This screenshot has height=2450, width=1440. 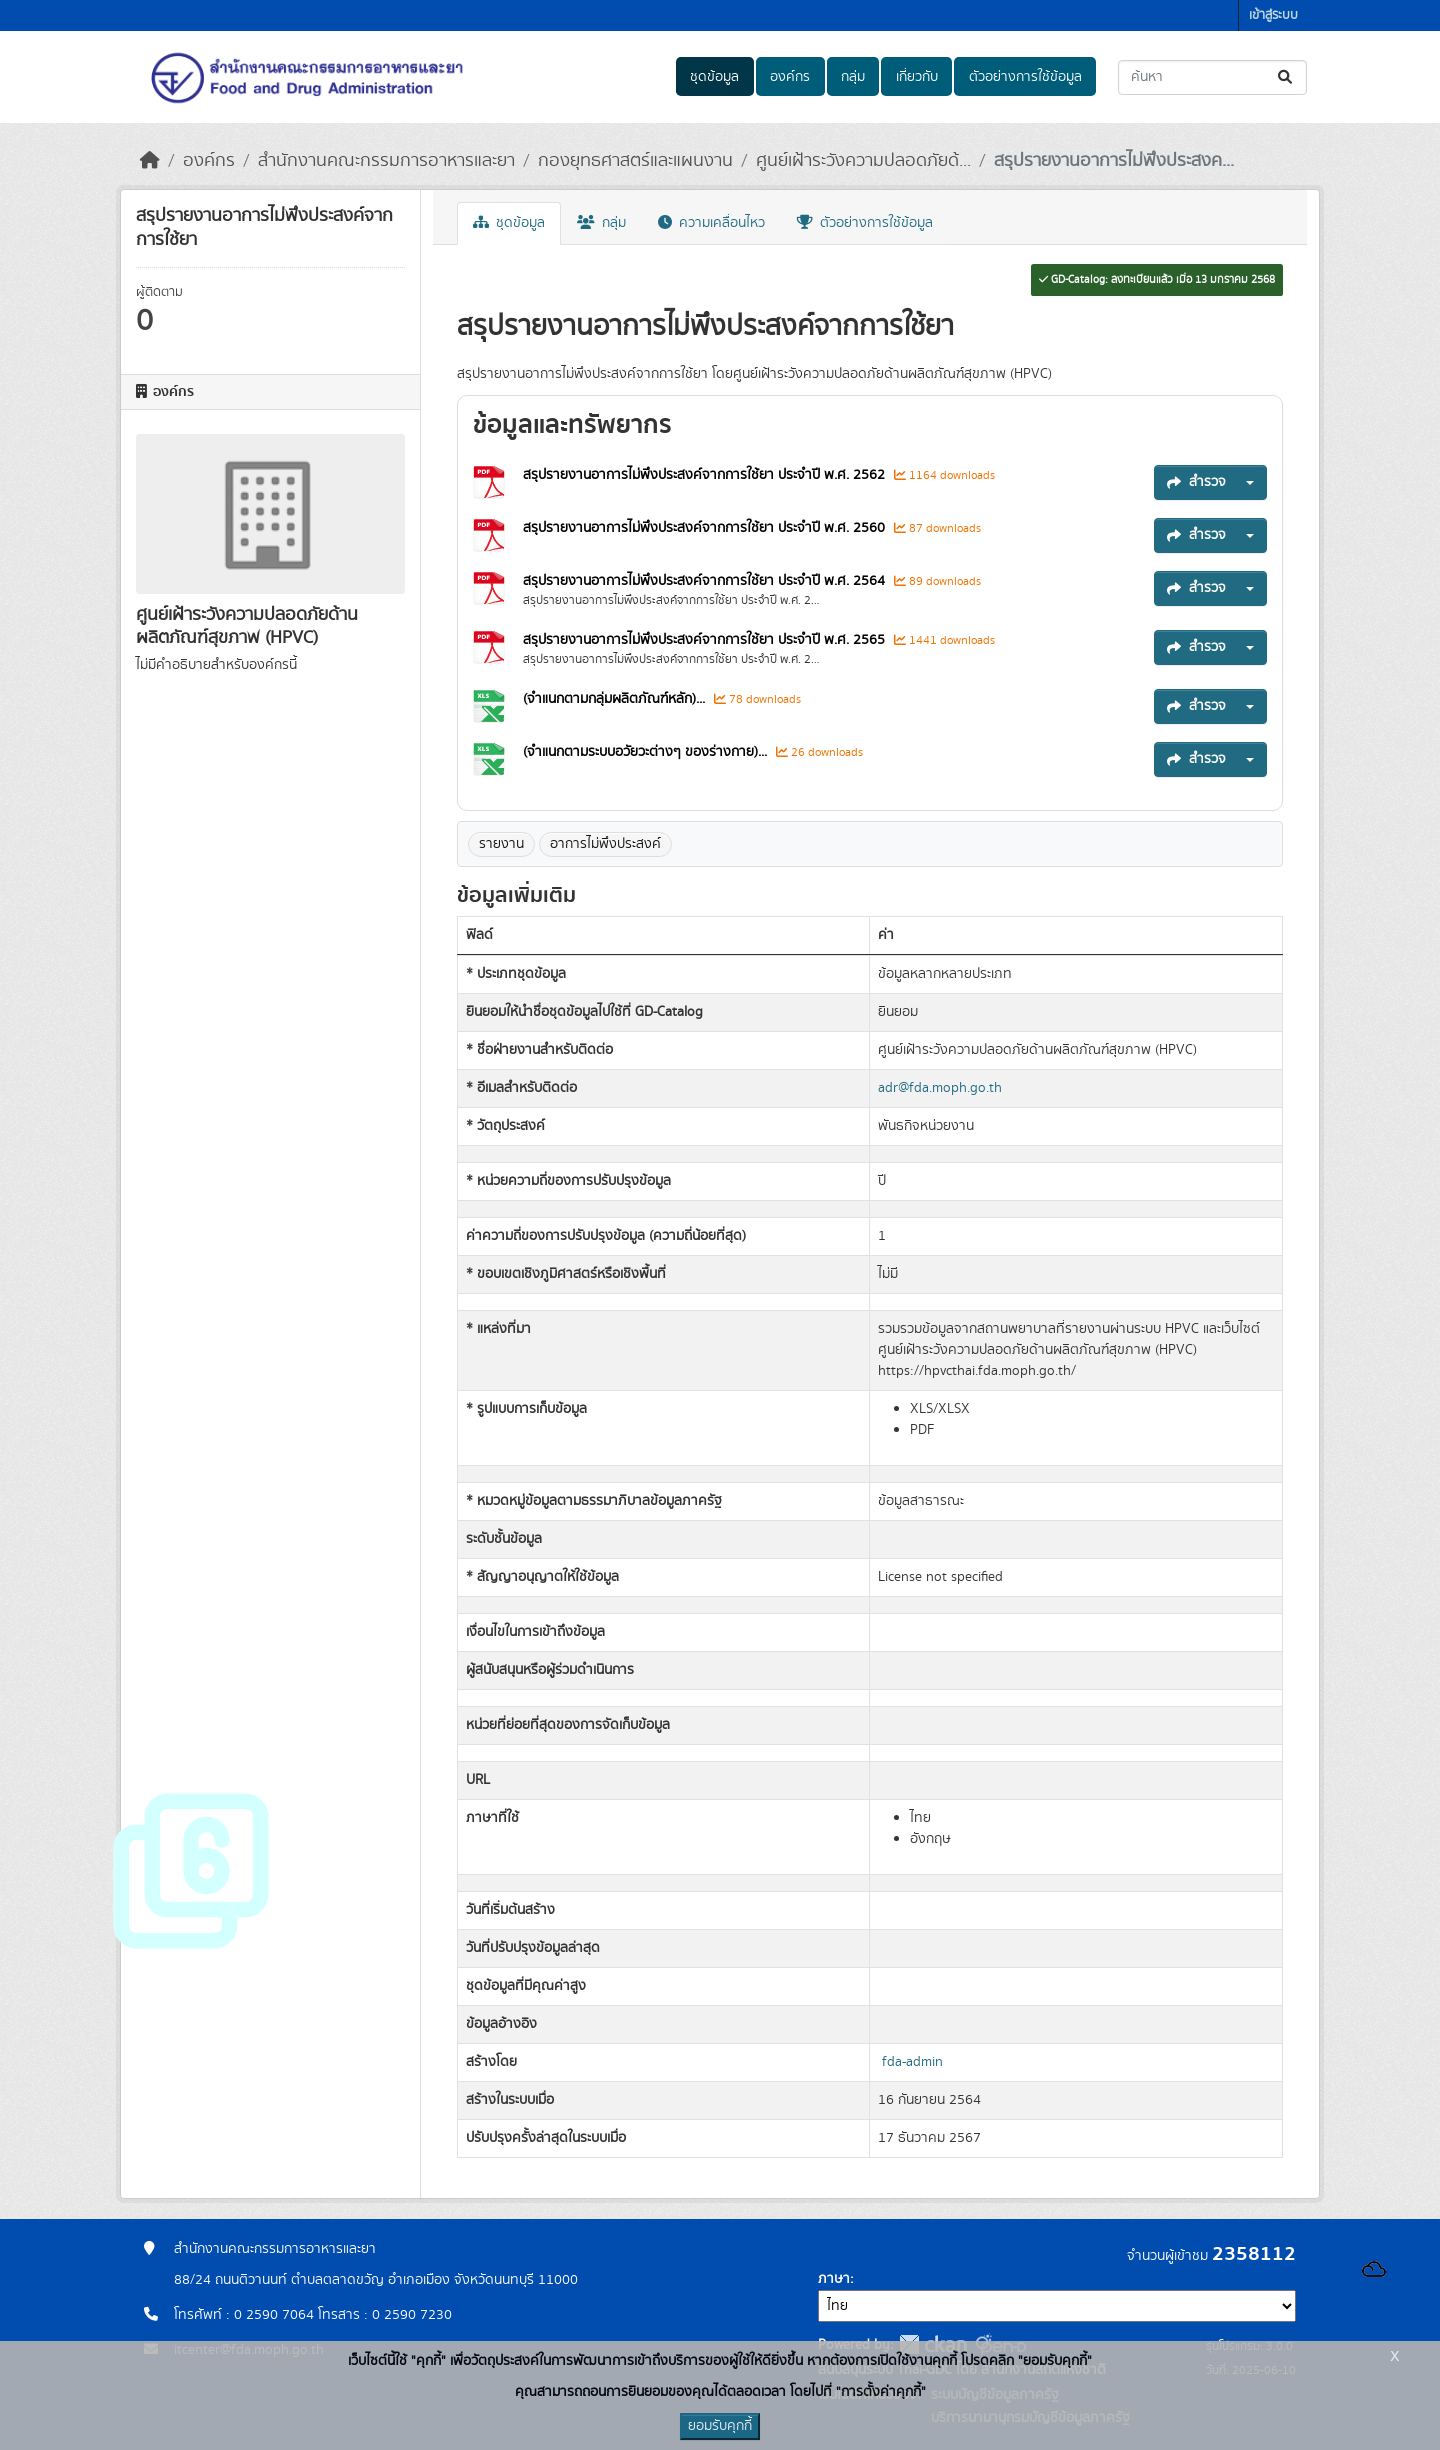 What do you see at coordinates (191, 1871) in the screenshot?
I see `view item 6 in a collection or stack` at bounding box center [191, 1871].